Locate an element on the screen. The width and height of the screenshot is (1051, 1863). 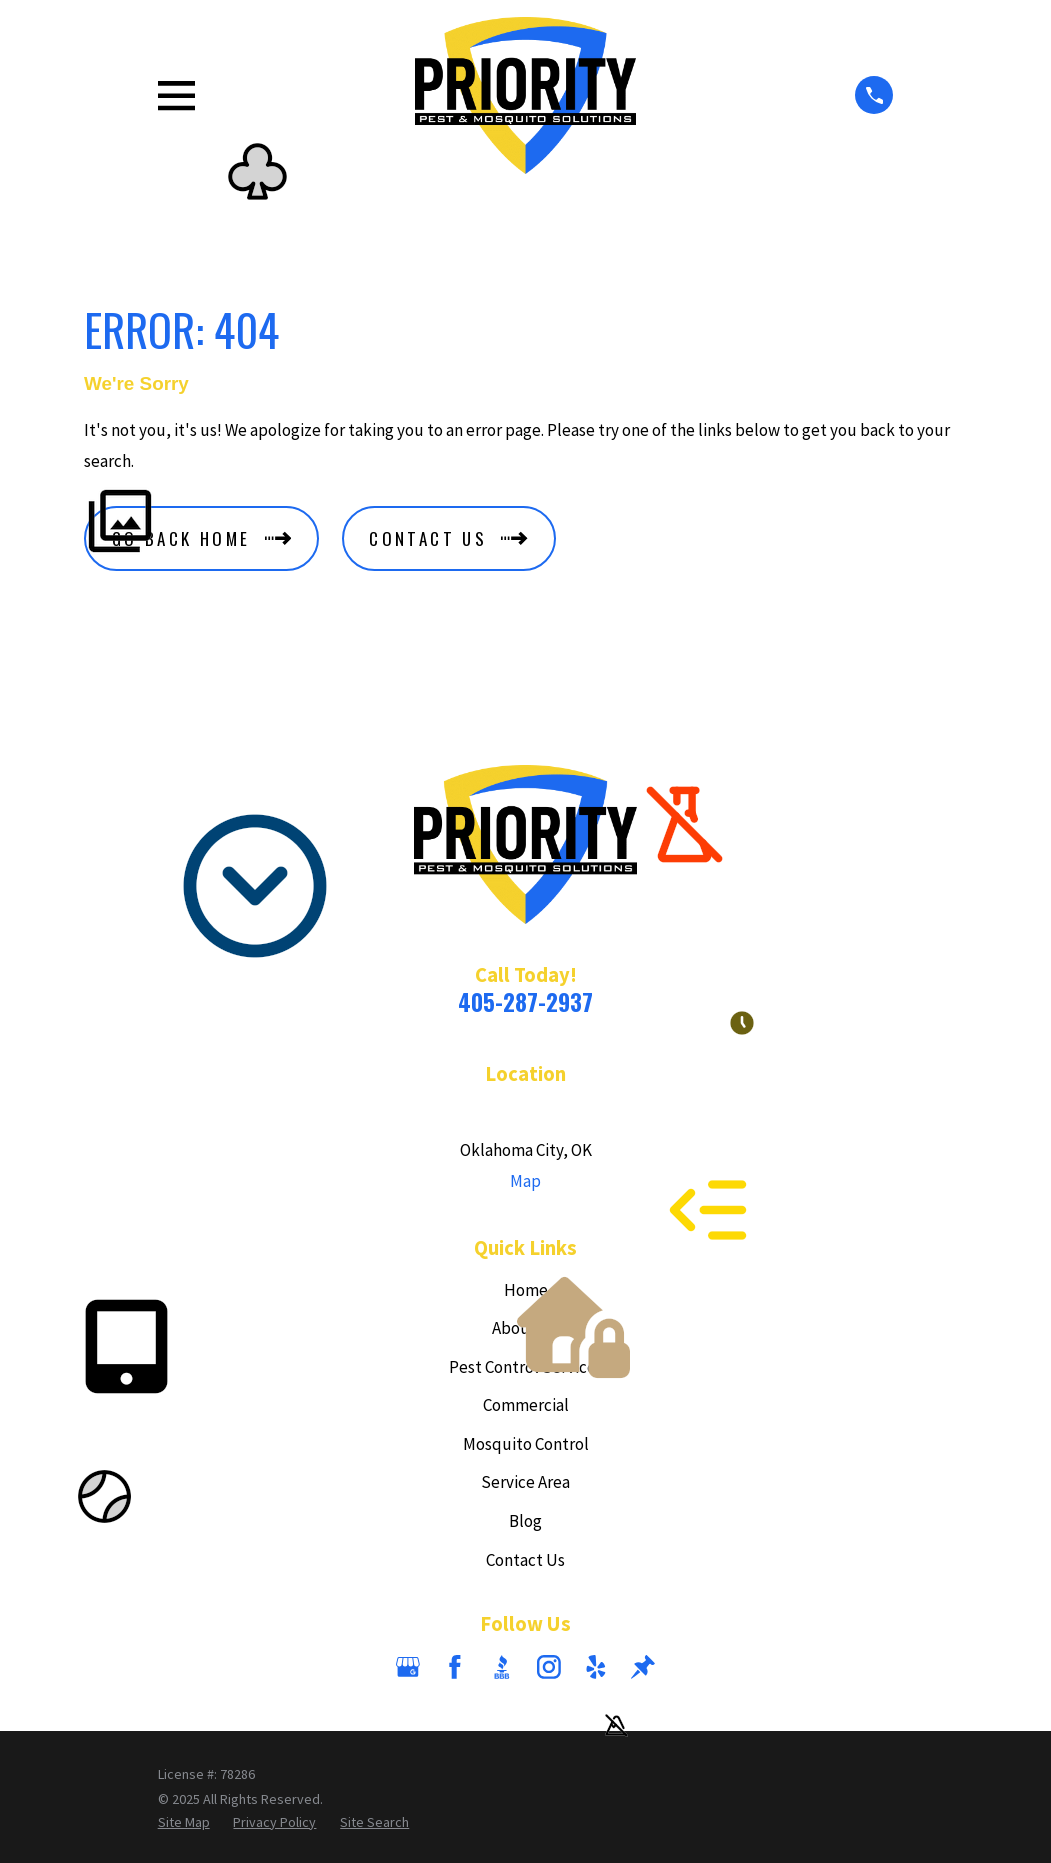
image unavailable or cannot be displayed is located at coordinates (616, 1725).